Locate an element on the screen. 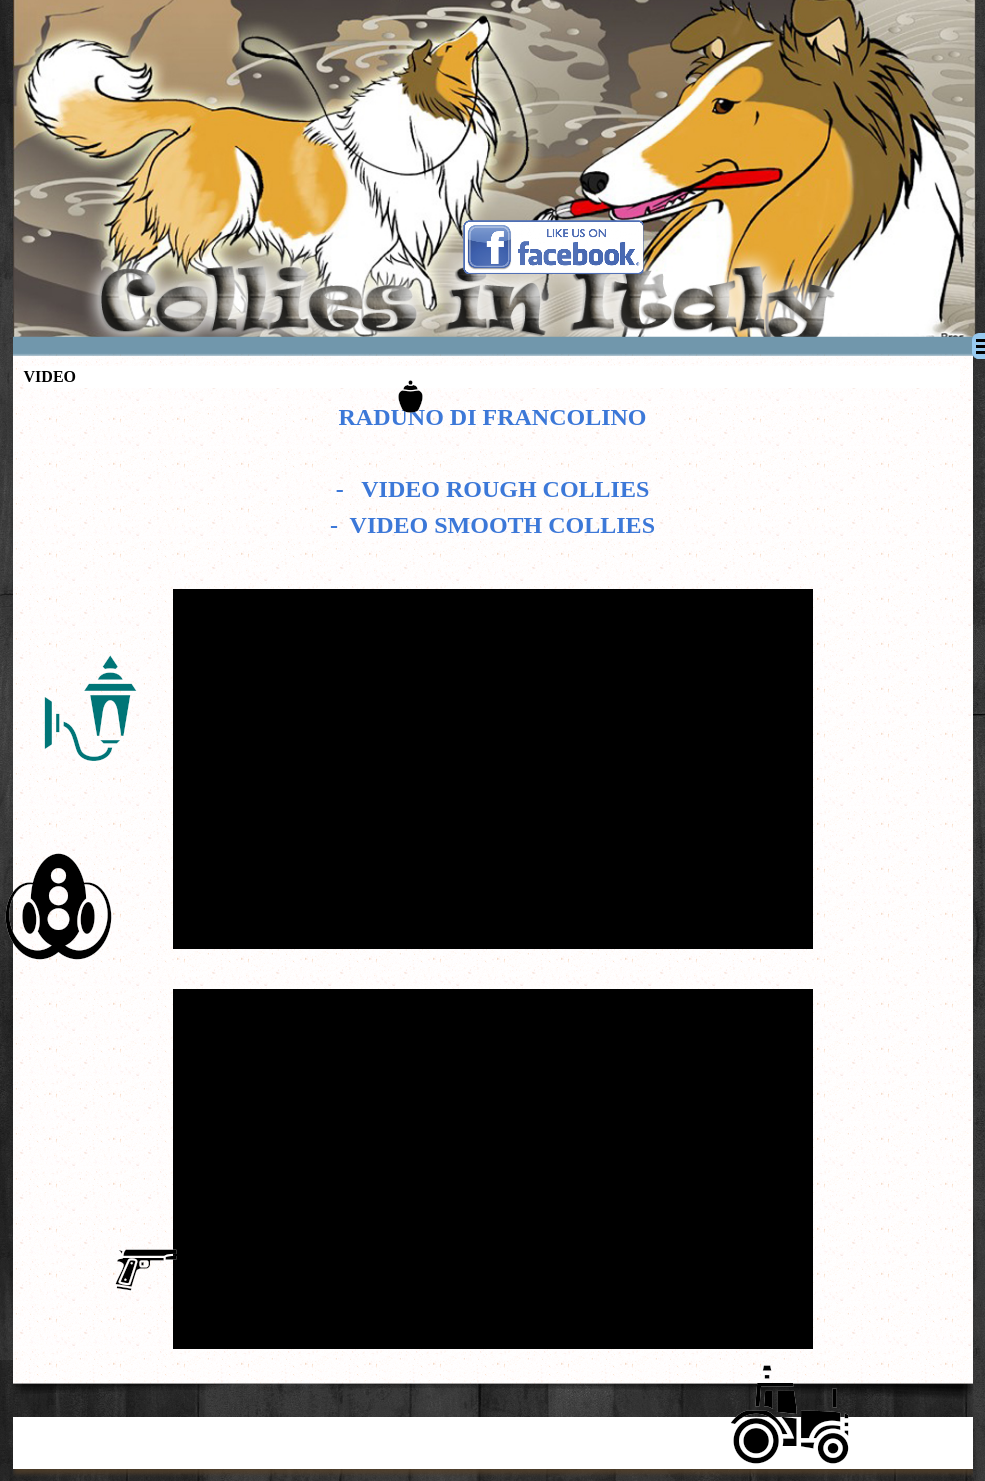  select handgun weapon in game inventory is located at coordinates (146, 1270).